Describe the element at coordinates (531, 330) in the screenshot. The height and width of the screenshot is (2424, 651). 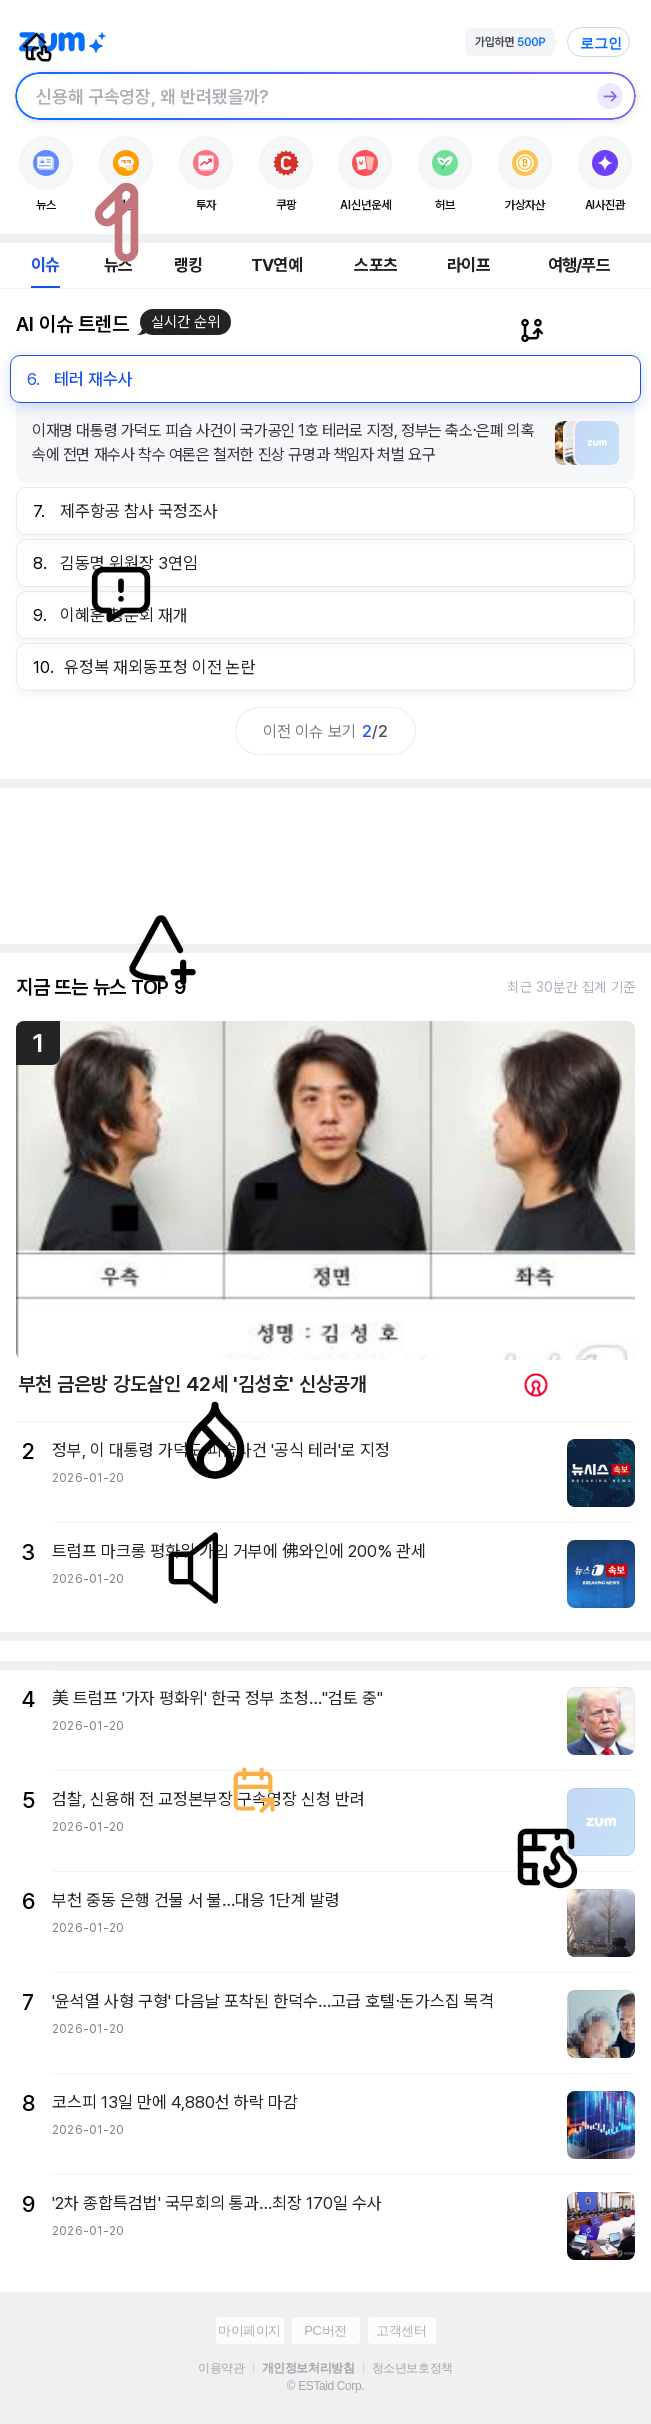
I see `create a new branch in version control` at that location.